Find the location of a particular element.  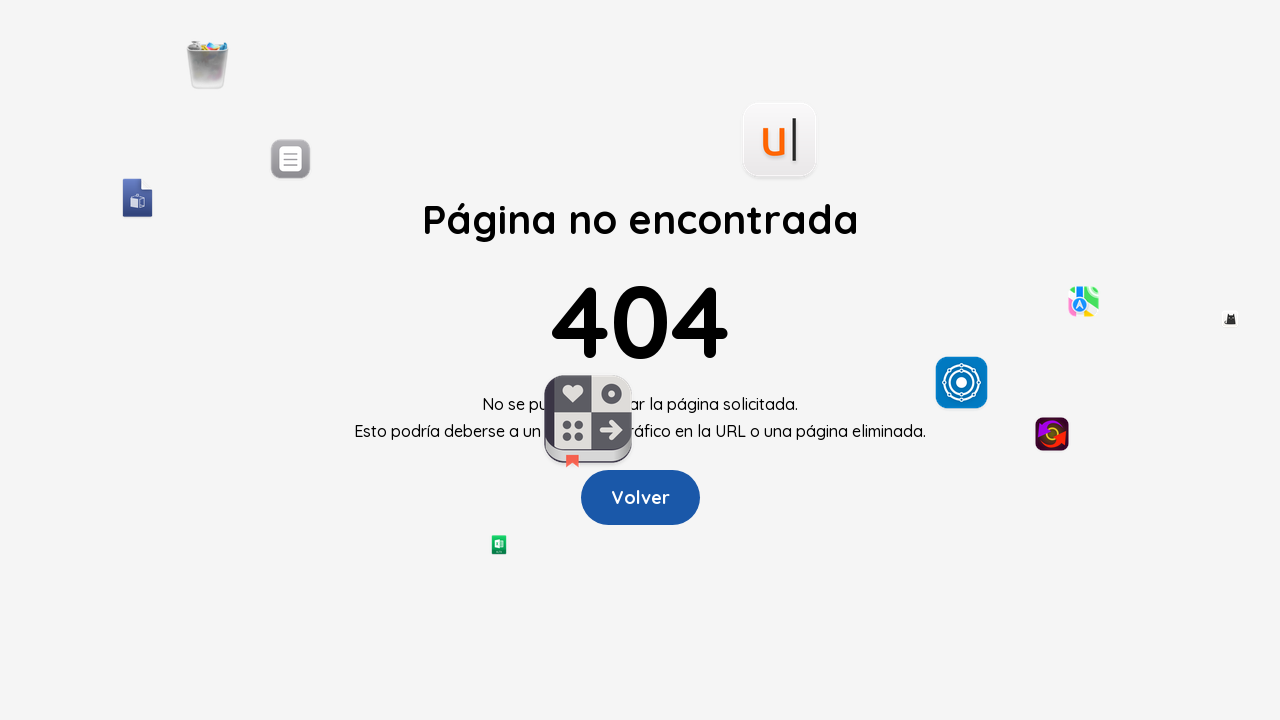

trash bin containing items ready to be emptied is located at coordinates (207, 65).